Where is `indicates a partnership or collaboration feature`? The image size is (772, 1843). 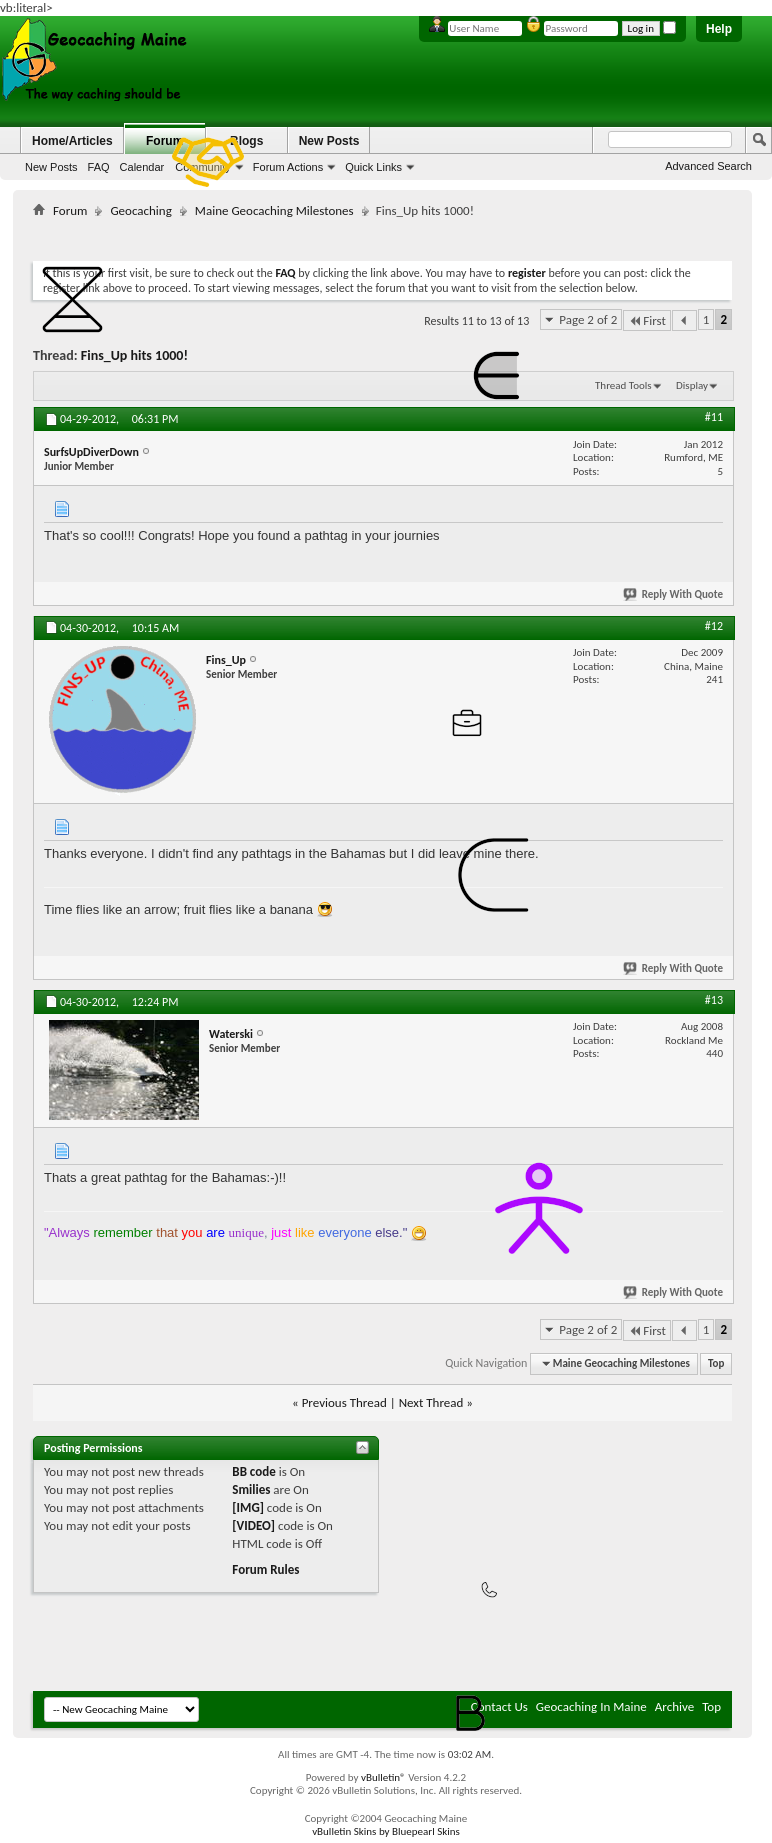
indicates a partnership or collaboration feature is located at coordinates (208, 160).